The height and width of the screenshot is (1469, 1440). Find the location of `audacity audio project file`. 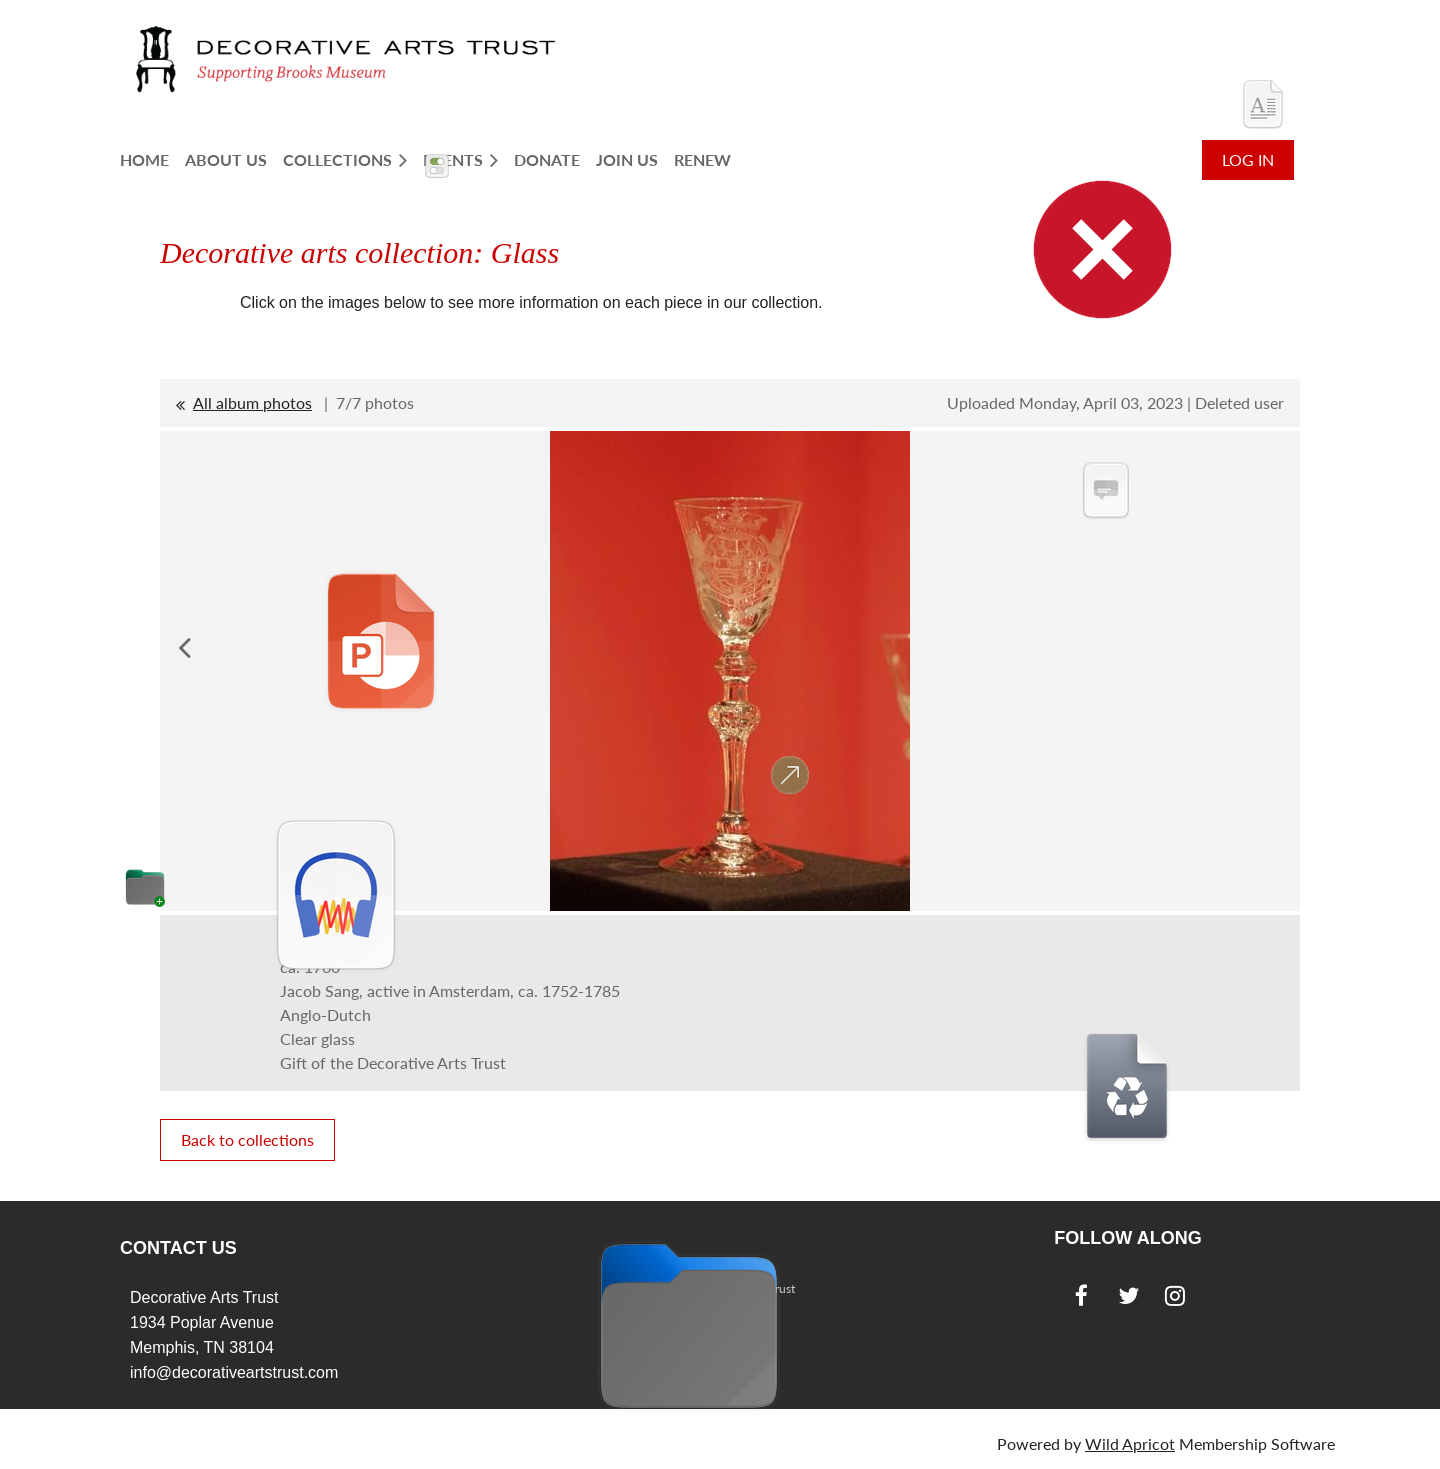

audacity audio project file is located at coordinates (336, 895).